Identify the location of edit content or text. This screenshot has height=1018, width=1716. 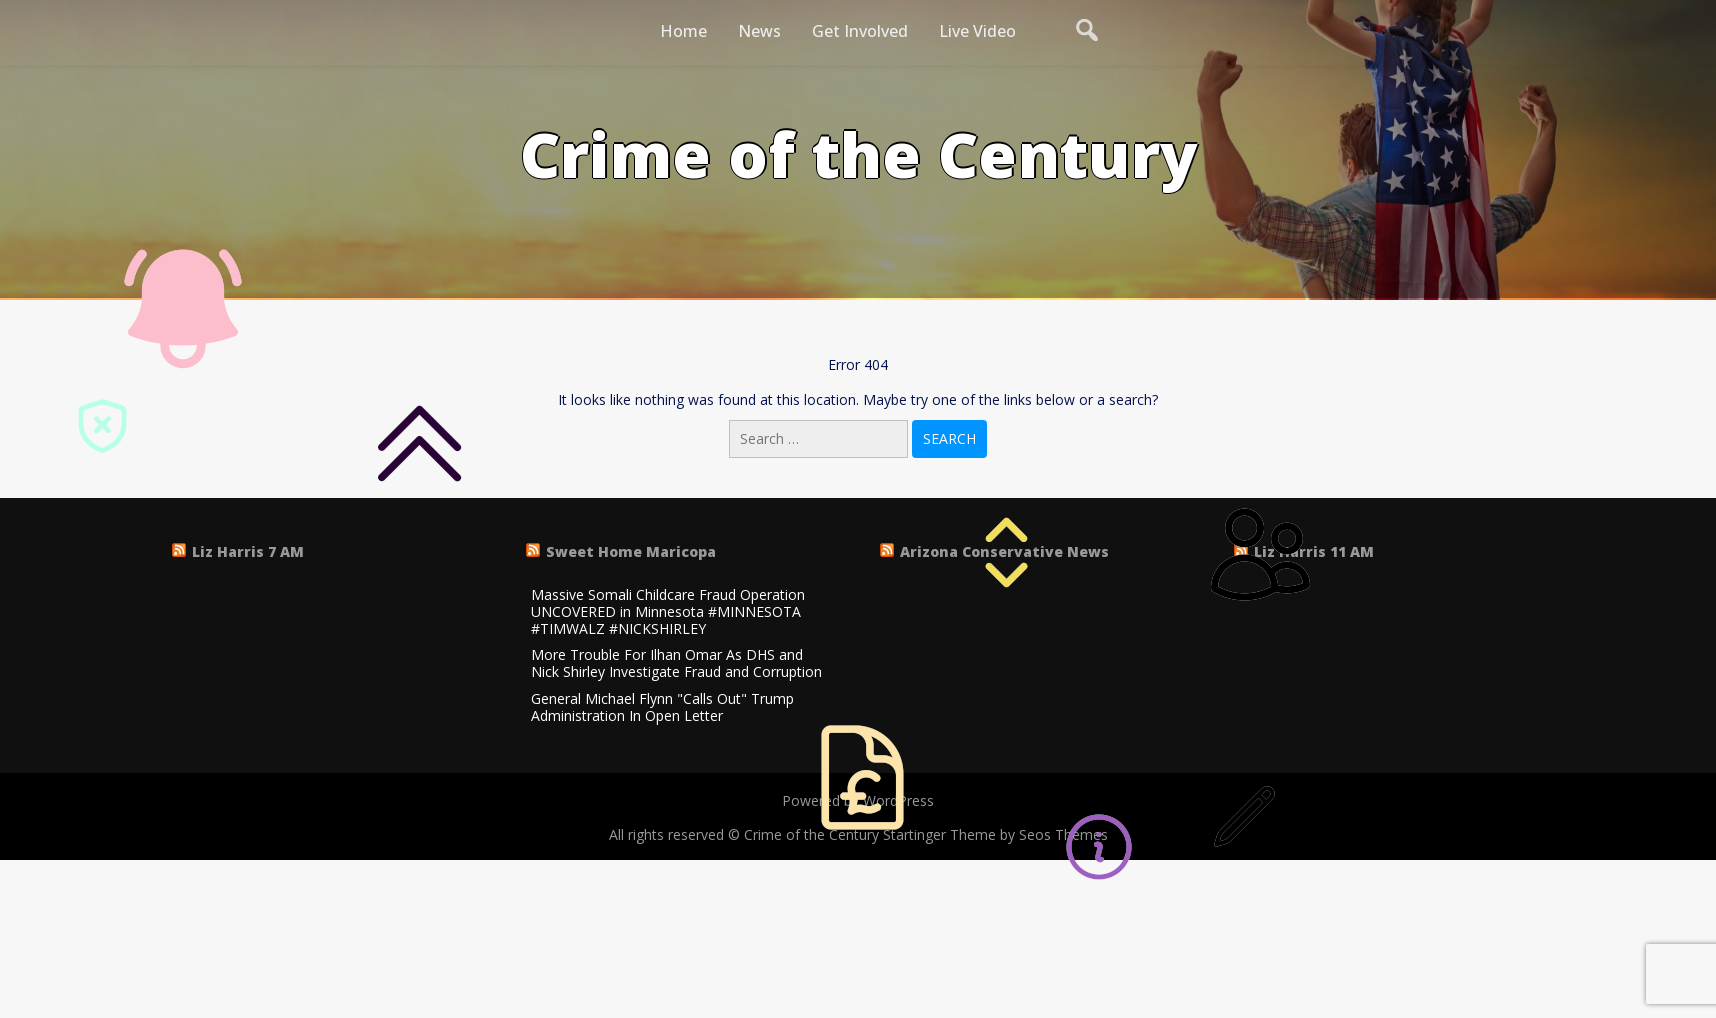
(1244, 816).